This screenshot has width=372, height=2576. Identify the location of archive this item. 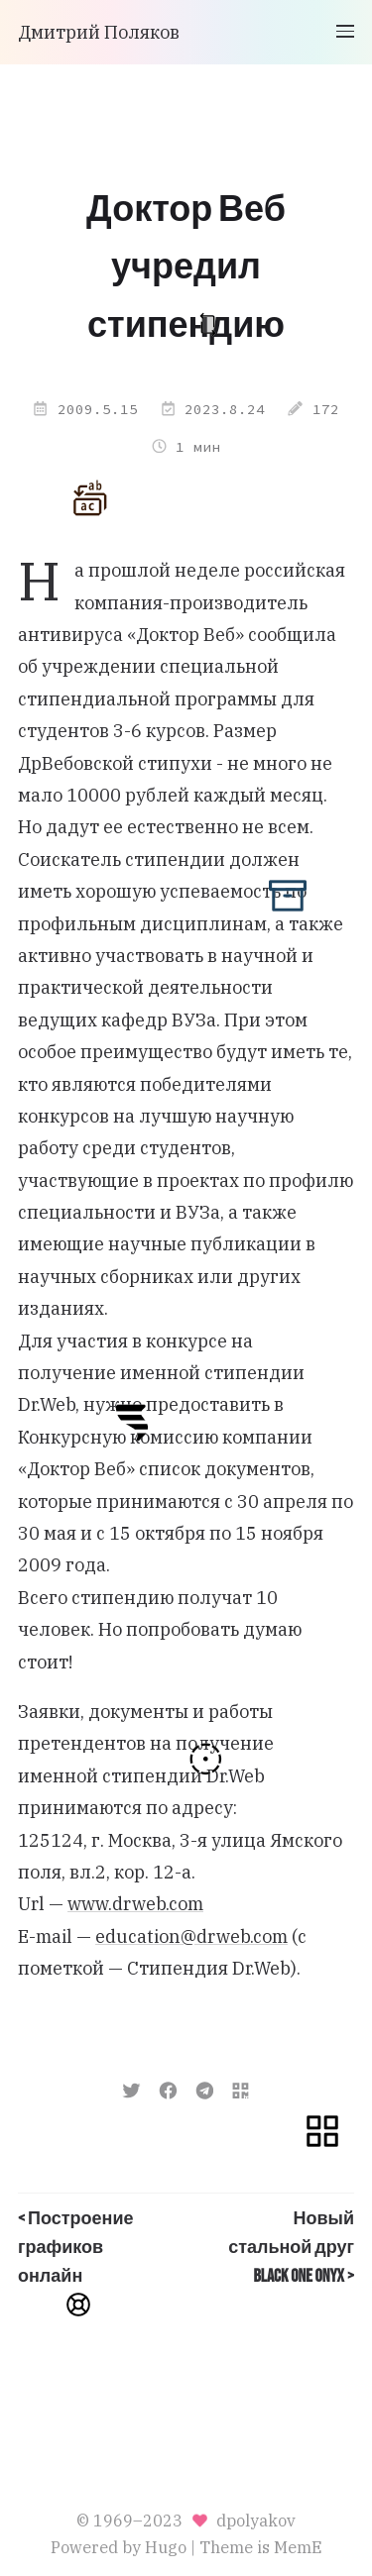
(288, 896).